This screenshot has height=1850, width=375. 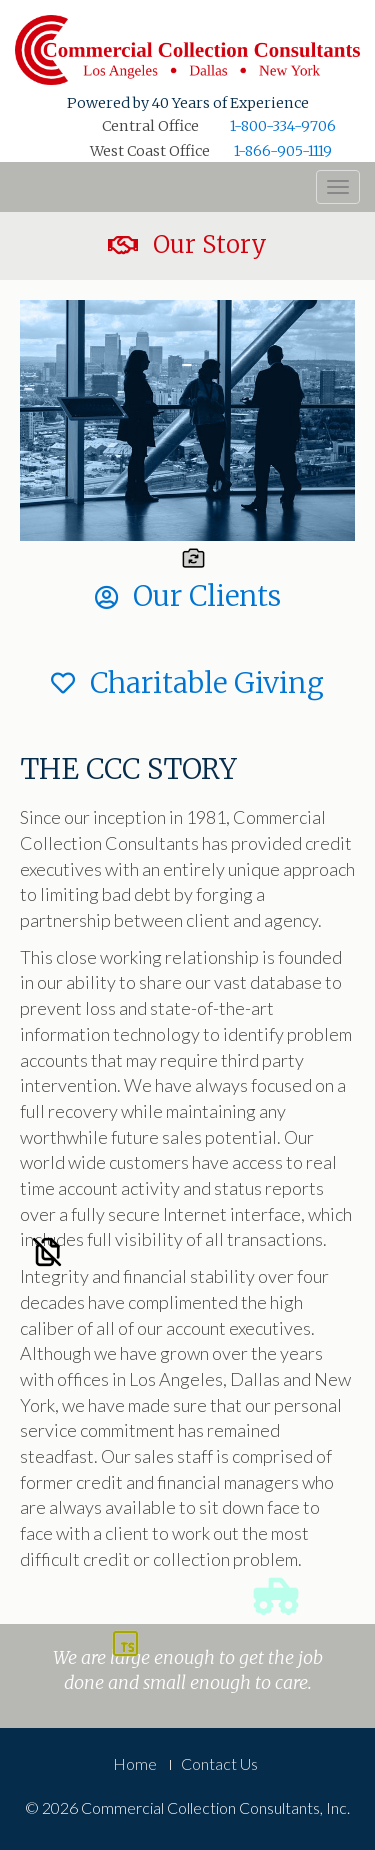 I want to click on monster truck or off-road vehicle category, so click(x=276, y=1595).